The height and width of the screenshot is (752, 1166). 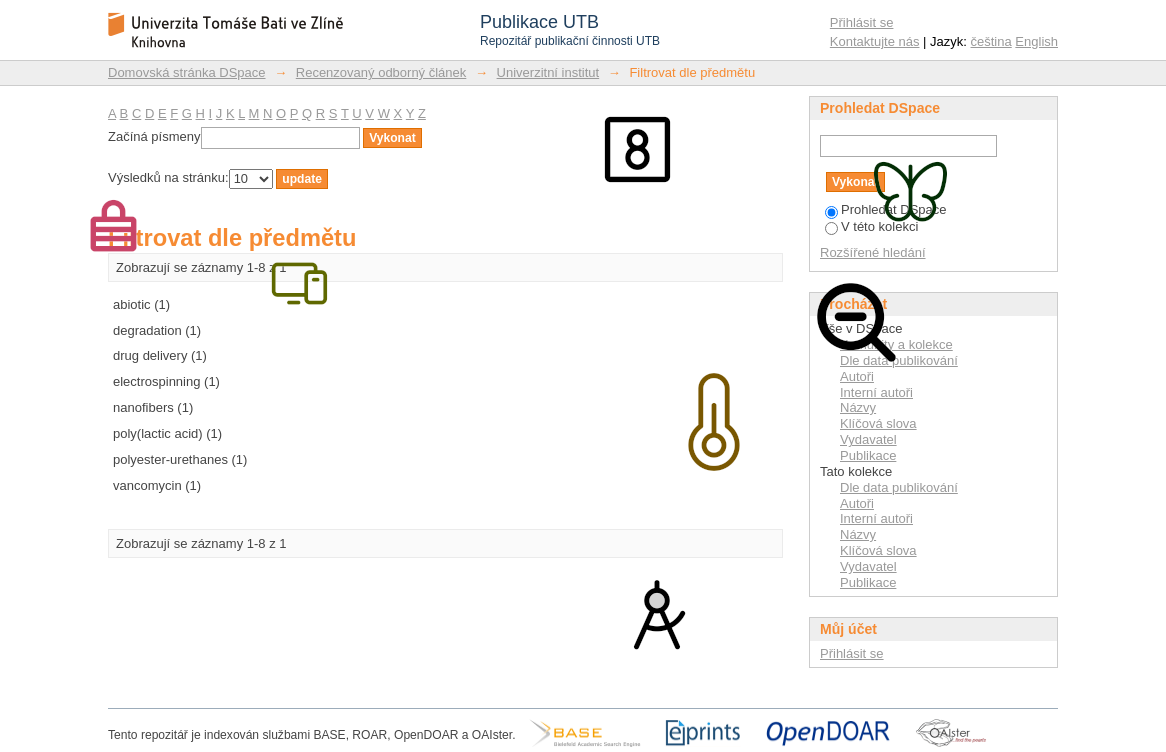 I want to click on manage connected devices, so click(x=298, y=283).